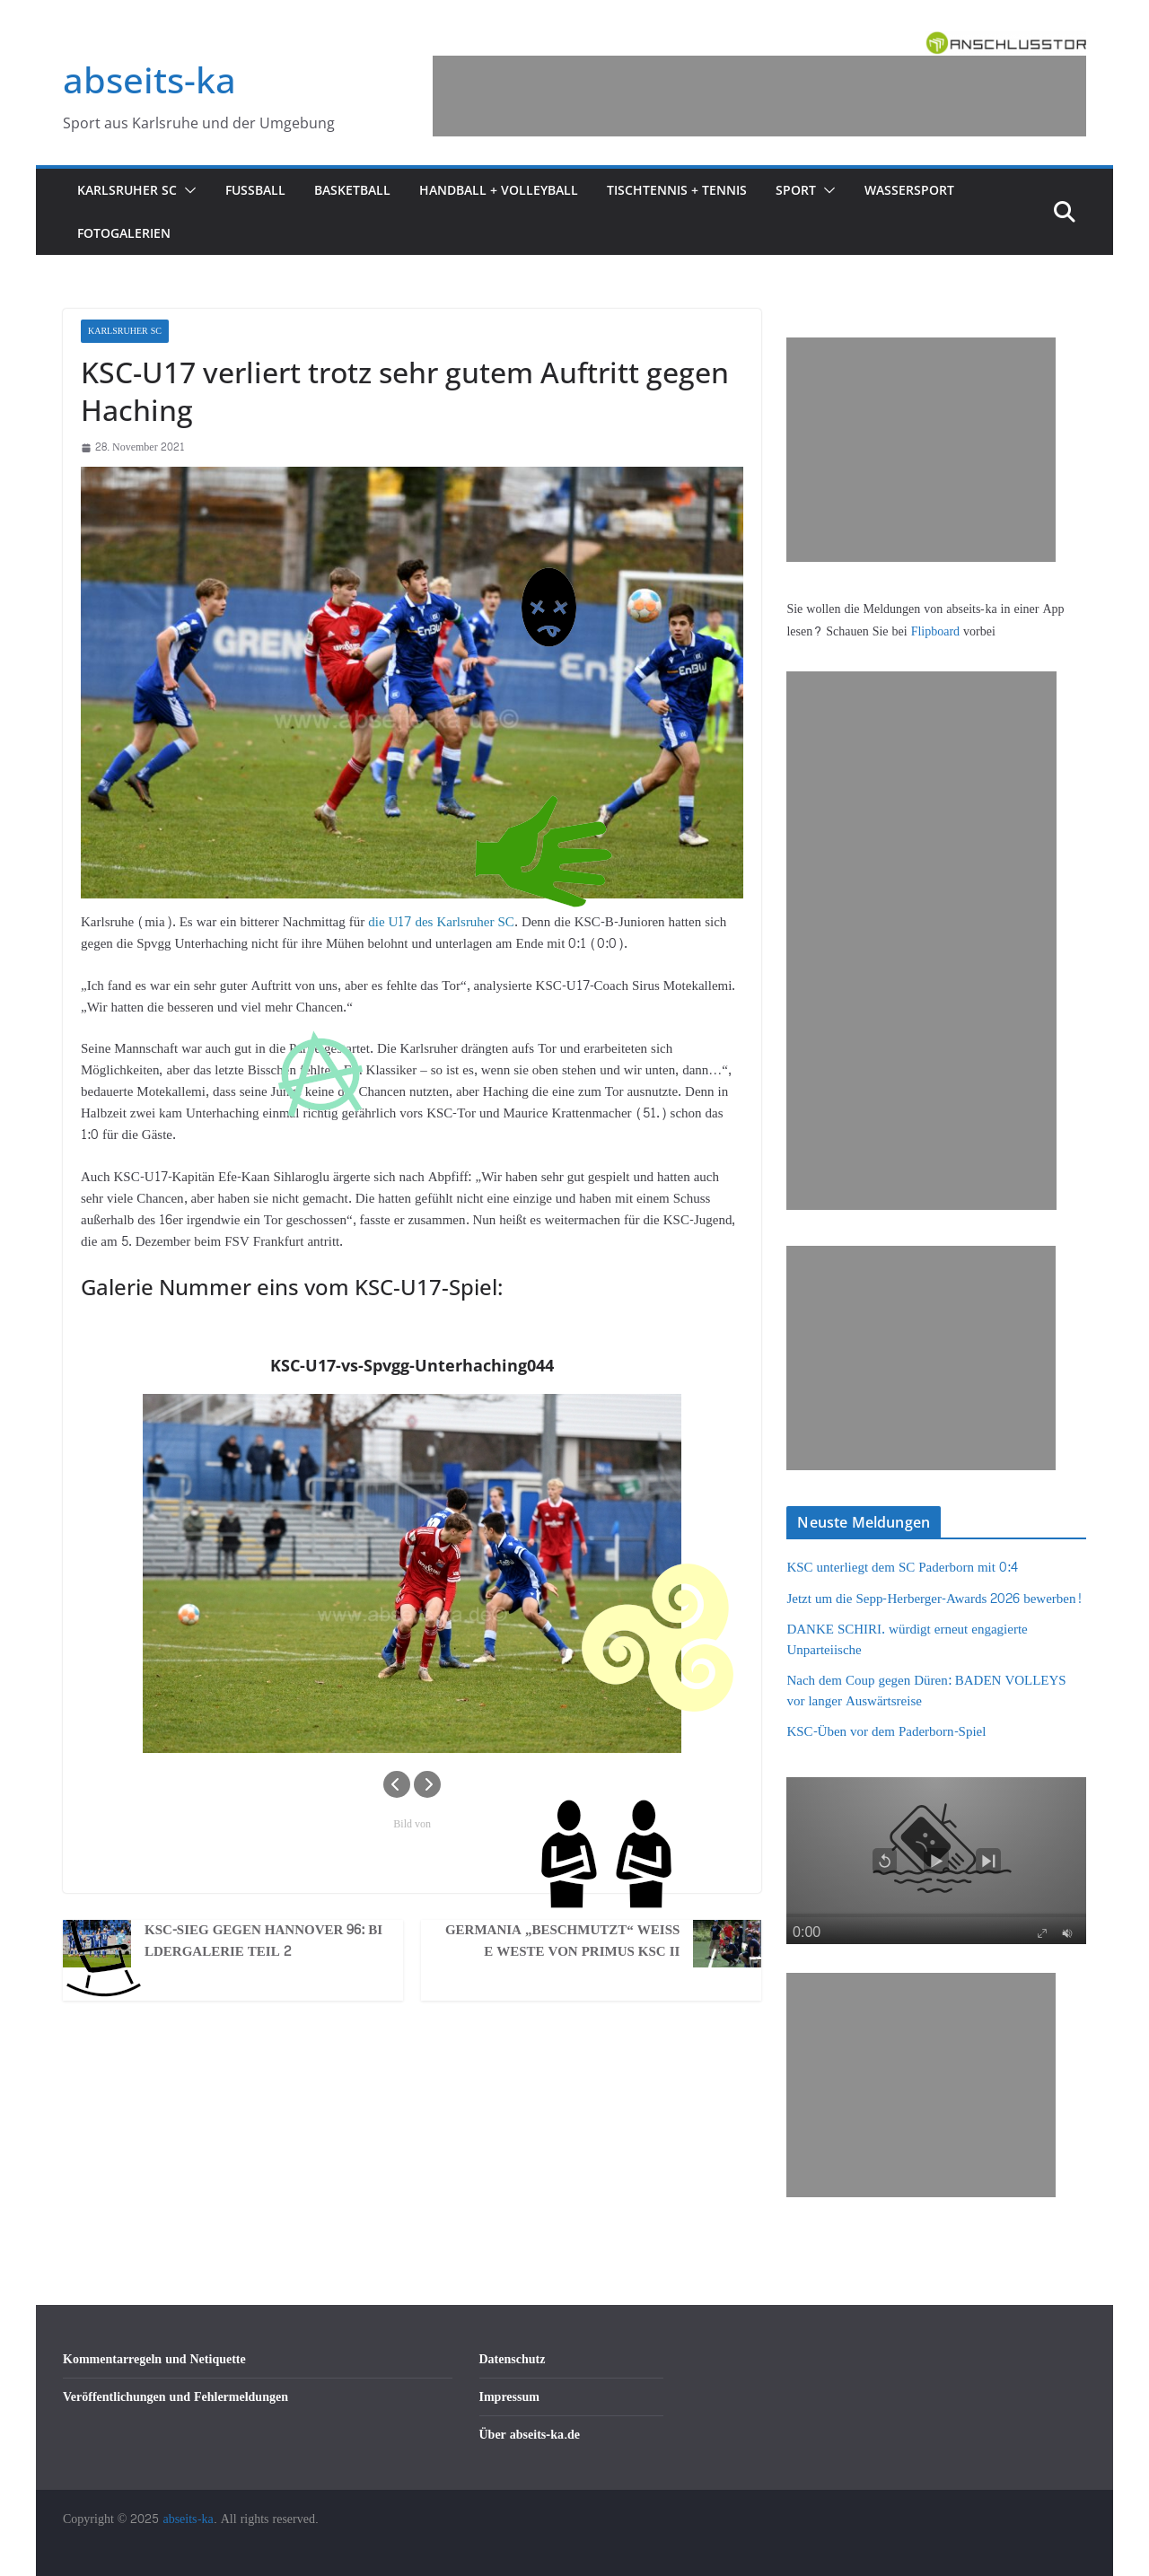  I want to click on indicates anarchist or anti-establishment faction in game, so click(320, 1074).